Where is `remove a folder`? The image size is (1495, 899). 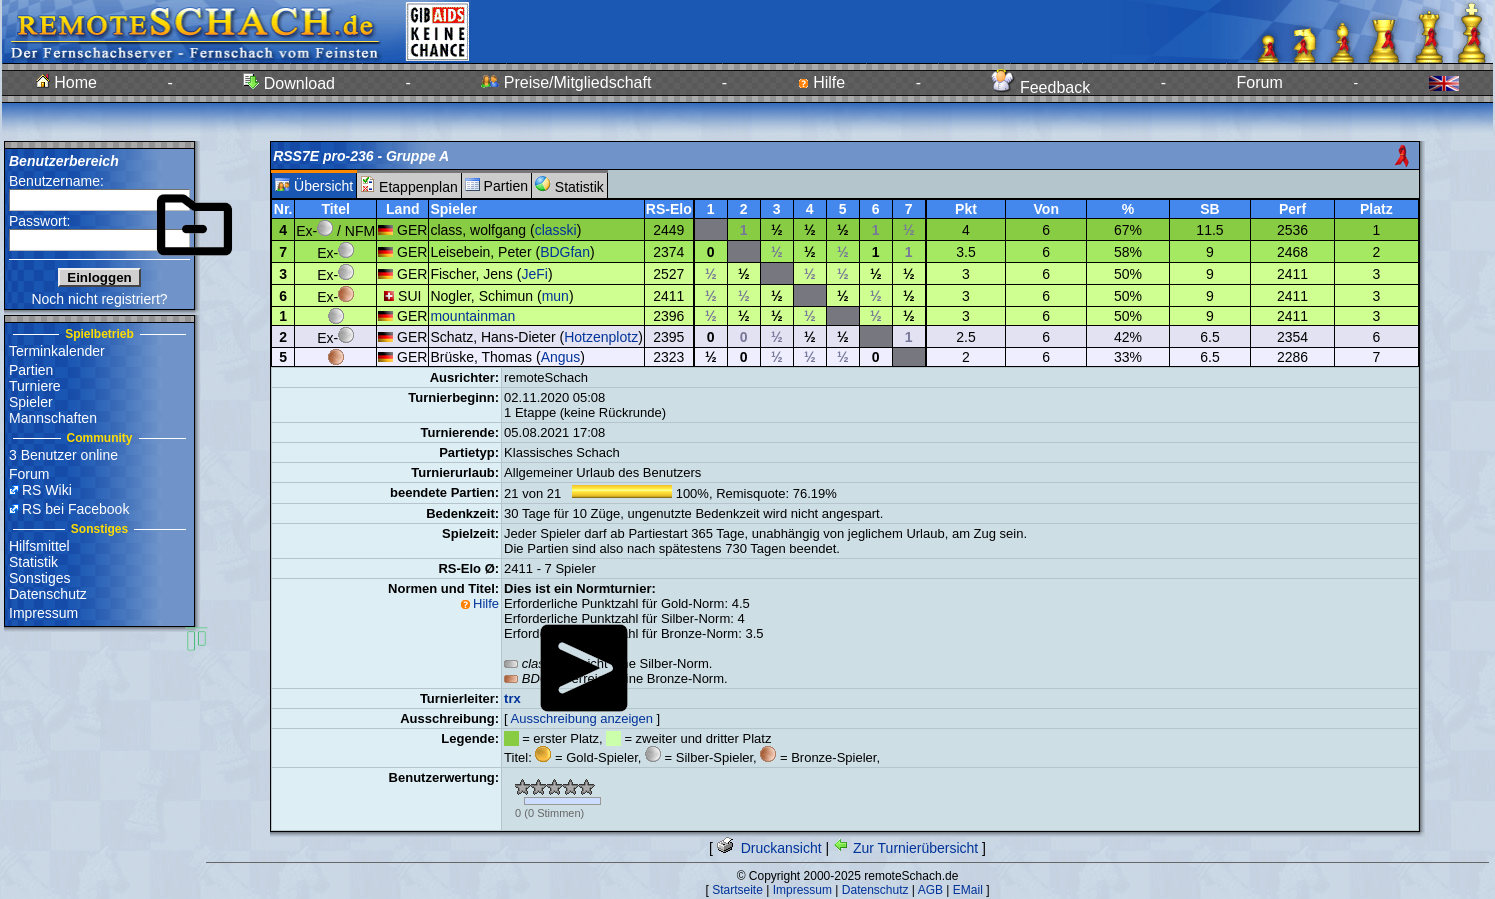 remove a folder is located at coordinates (194, 223).